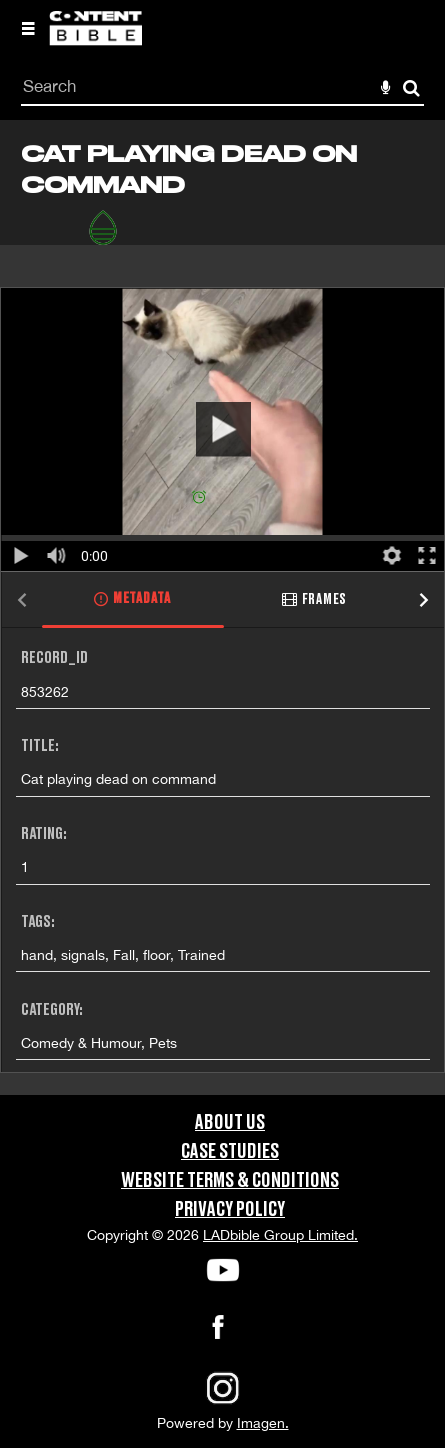 The width and height of the screenshot is (445, 1448). What do you see at coordinates (199, 497) in the screenshot?
I see `set or manage alarms` at bounding box center [199, 497].